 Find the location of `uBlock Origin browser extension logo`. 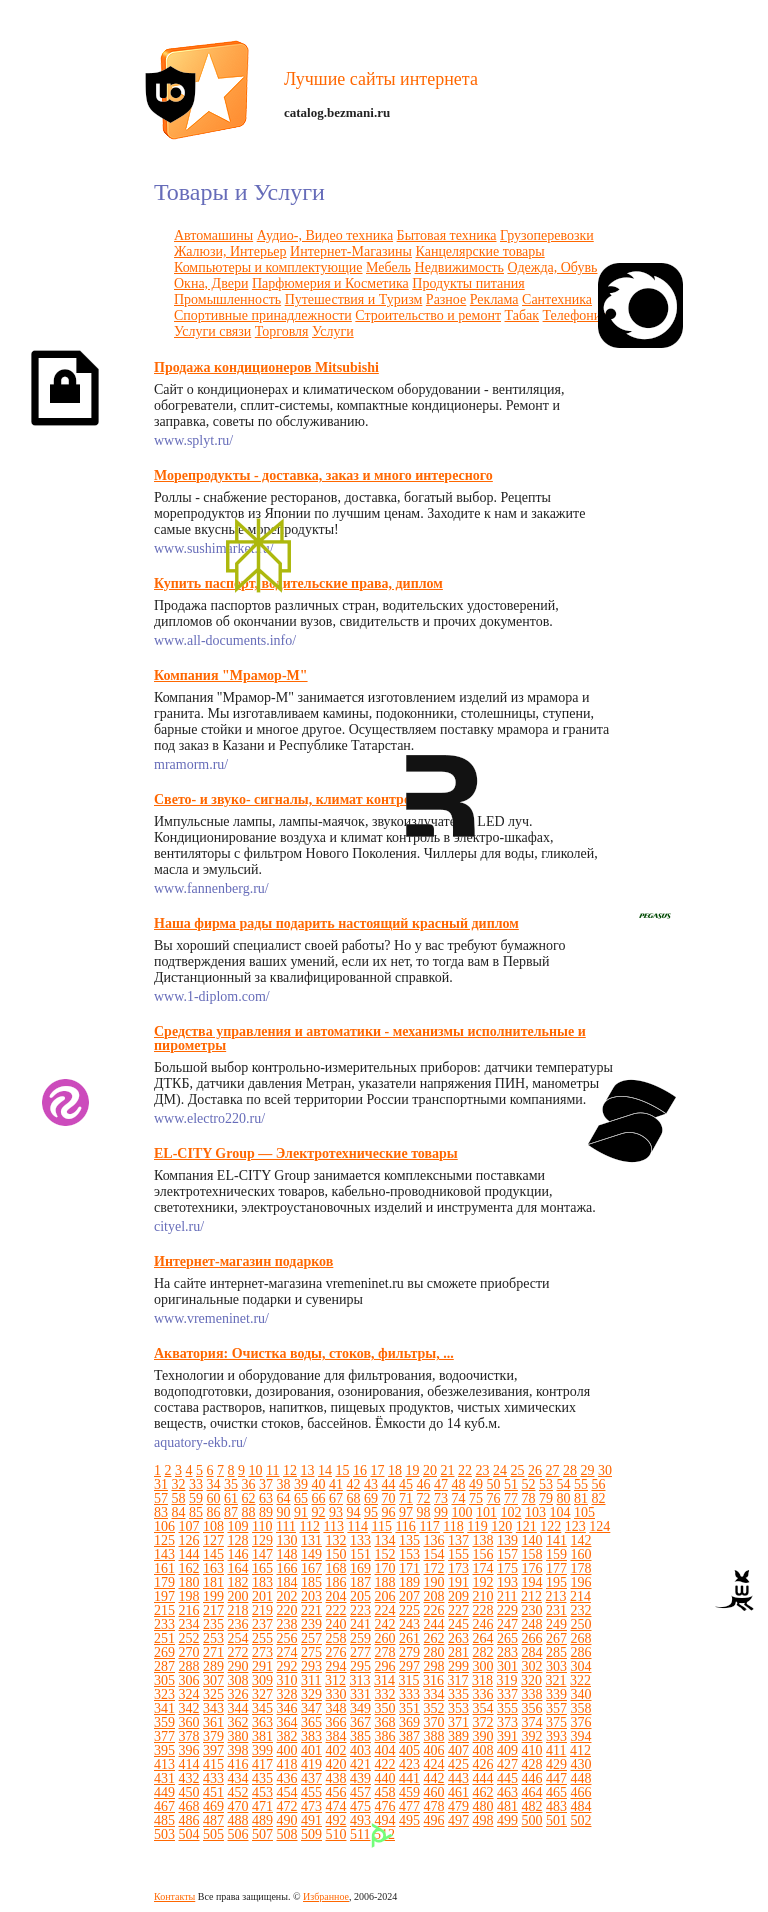

uBlock Origin browser extension logo is located at coordinates (170, 94).